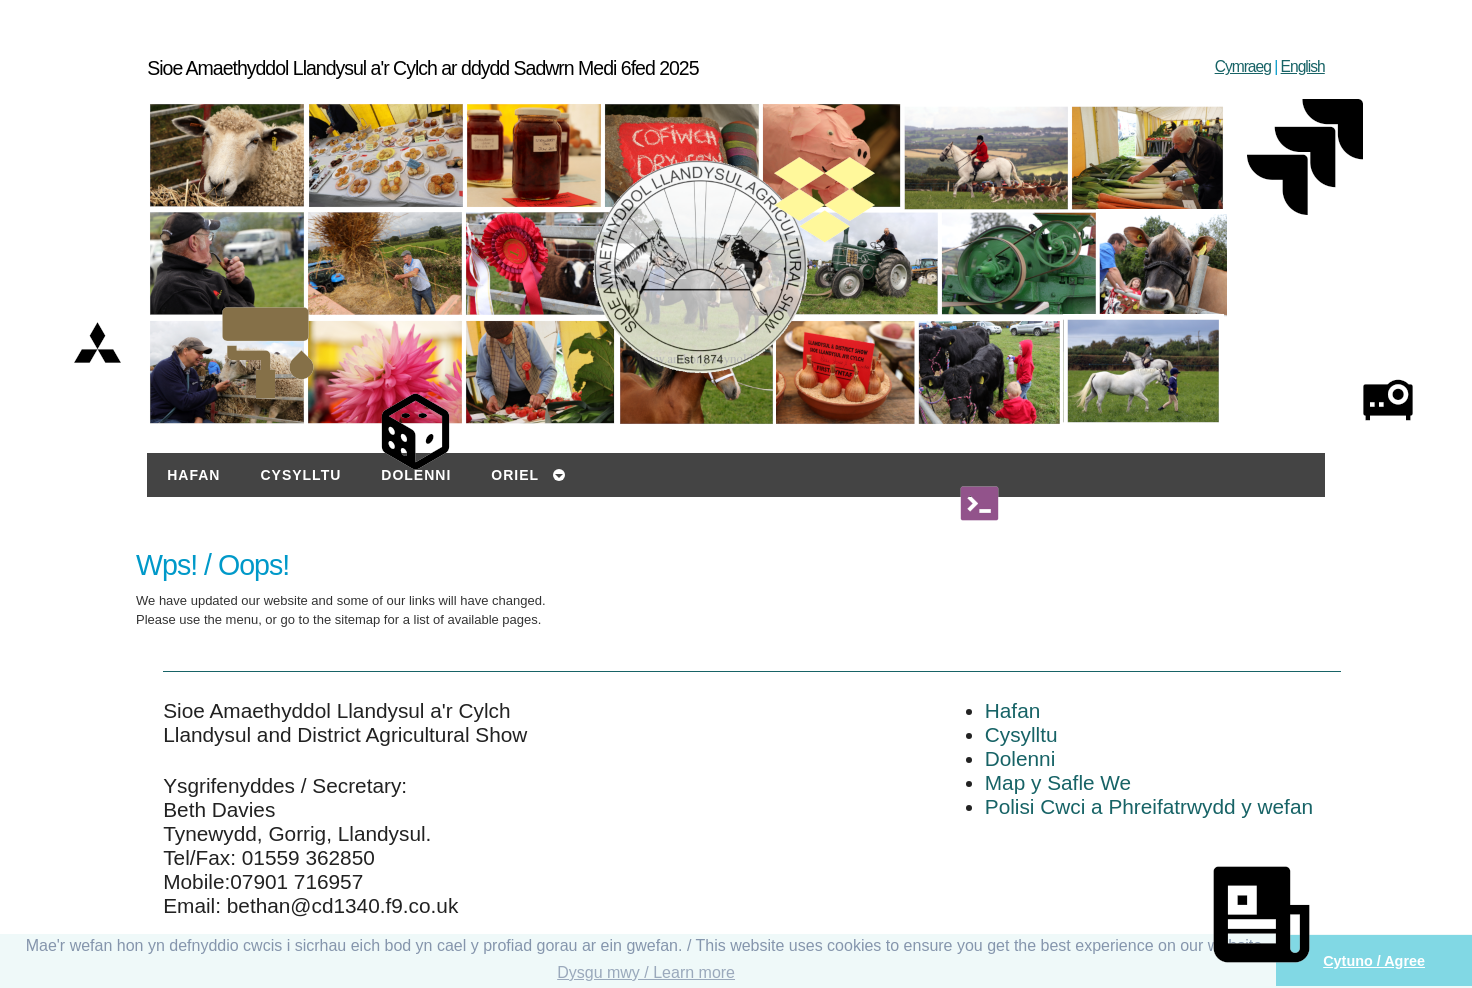 The image size is (1472, 988). What do you see at coordinates (265, 350) in the screenshot?
I see `access painting or drawing tools` at bounding box center [265, 350].